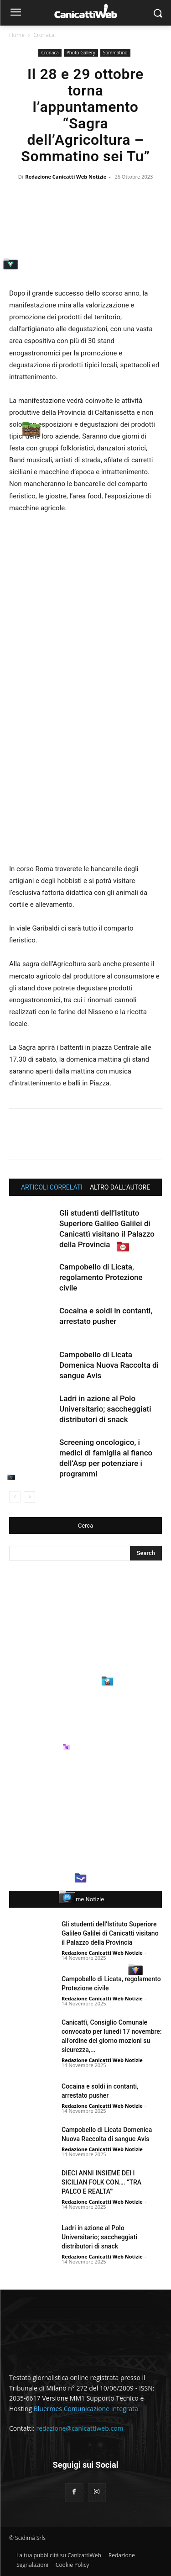 Image resolution: width=171 pixels, height=2576 pixels. I want to click on folder containing mastodon-related files, so click(67, 1897).